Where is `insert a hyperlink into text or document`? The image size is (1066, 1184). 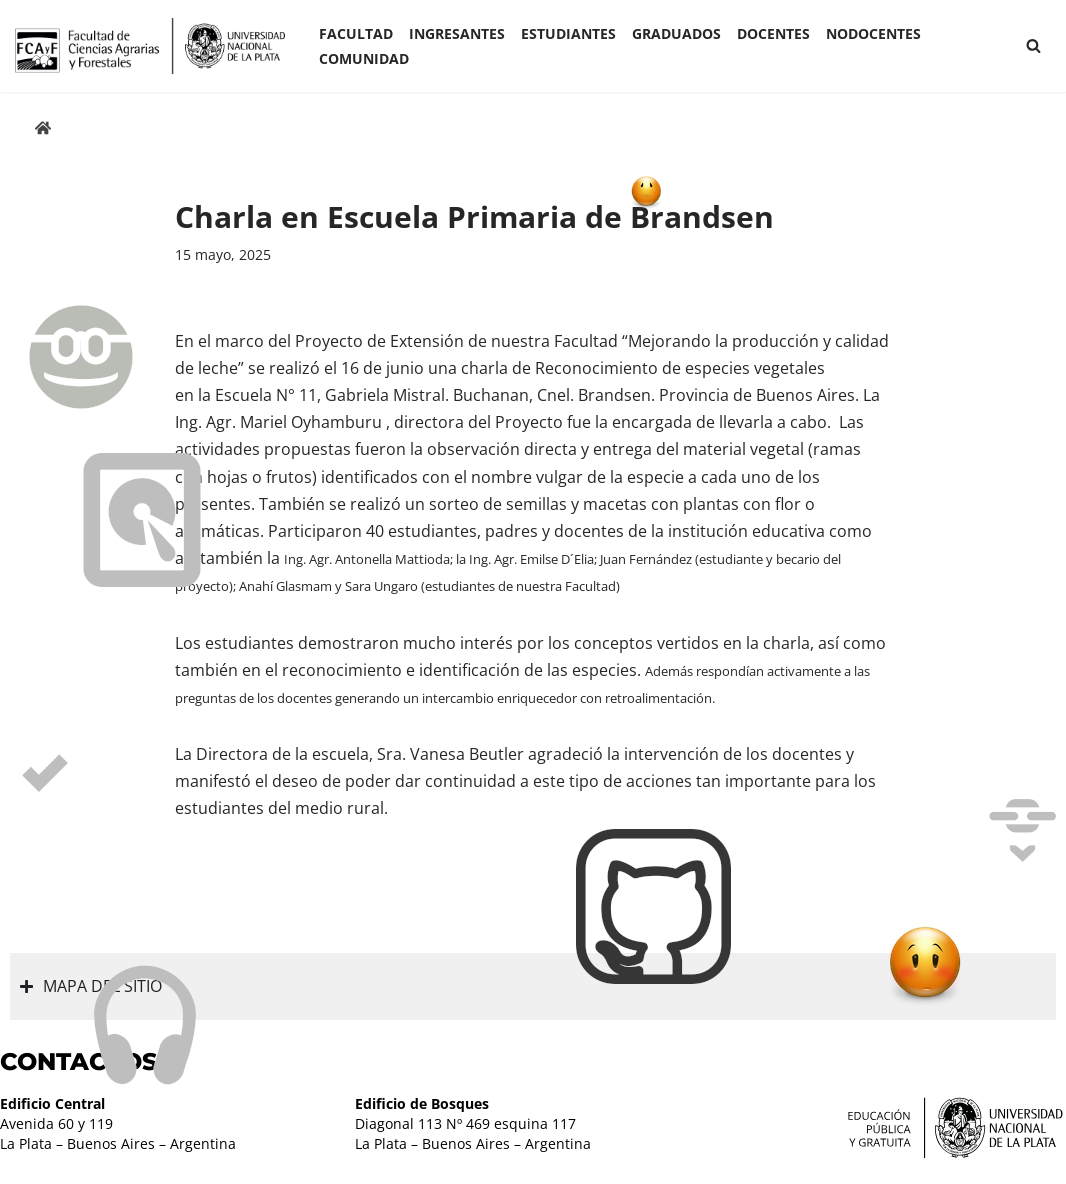
insert a hyperlink into text or document is located at coordinates (1022, 828).